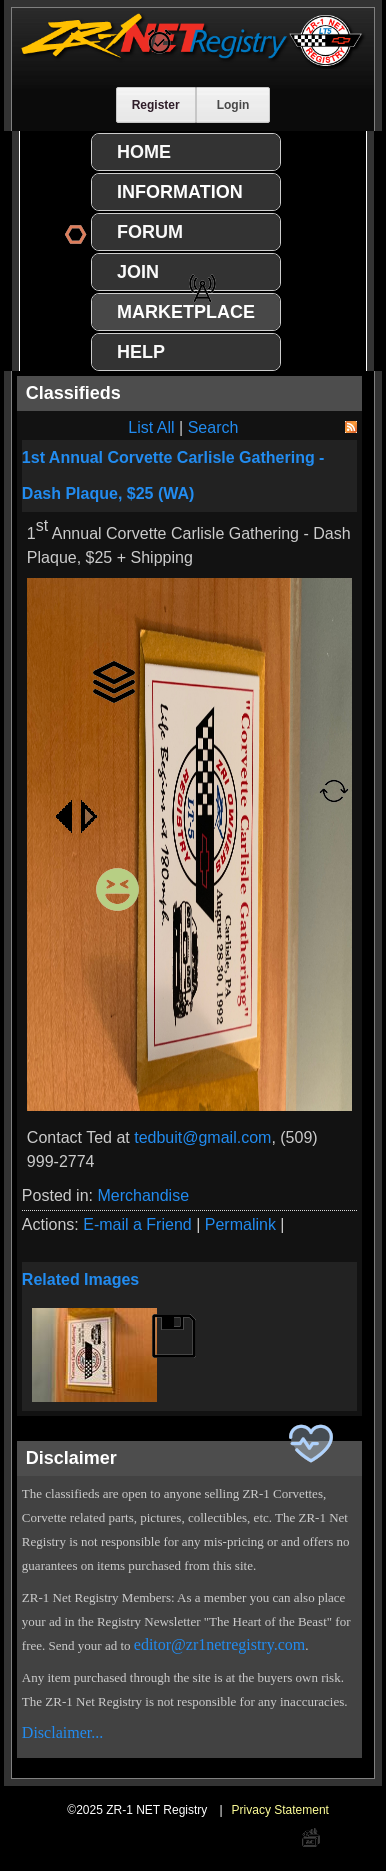 Image resolution: width=386 pixels, height=1871 pixels. I want to click on view health or fitness metrics, so click(311, 1442).